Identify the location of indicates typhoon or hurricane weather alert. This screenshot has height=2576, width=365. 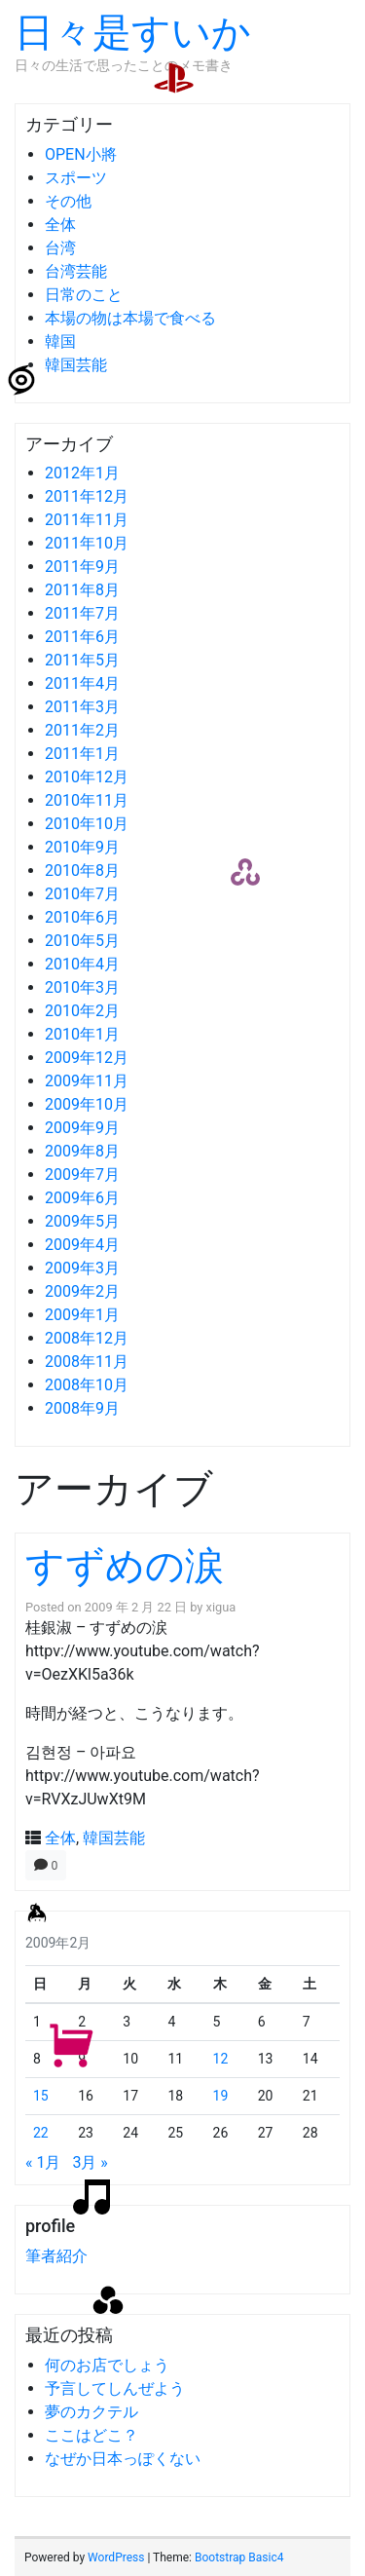
(21, 380).